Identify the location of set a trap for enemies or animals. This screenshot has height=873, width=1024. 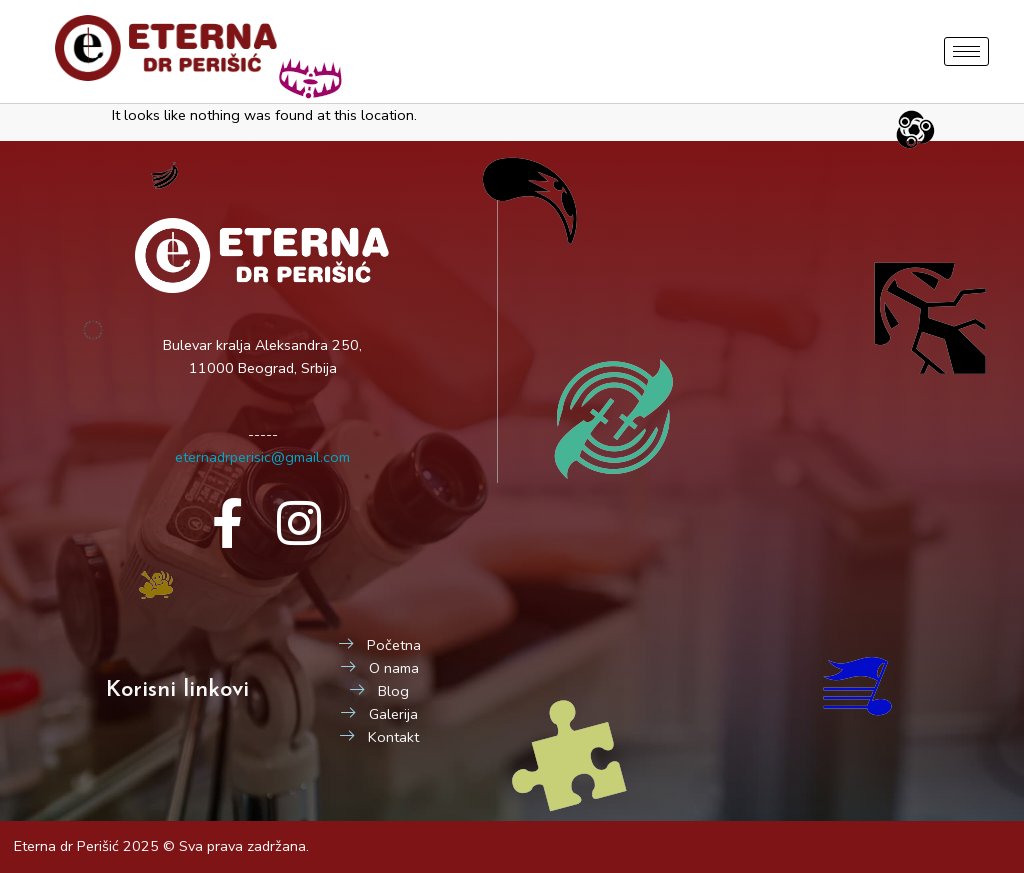
(310, 76).